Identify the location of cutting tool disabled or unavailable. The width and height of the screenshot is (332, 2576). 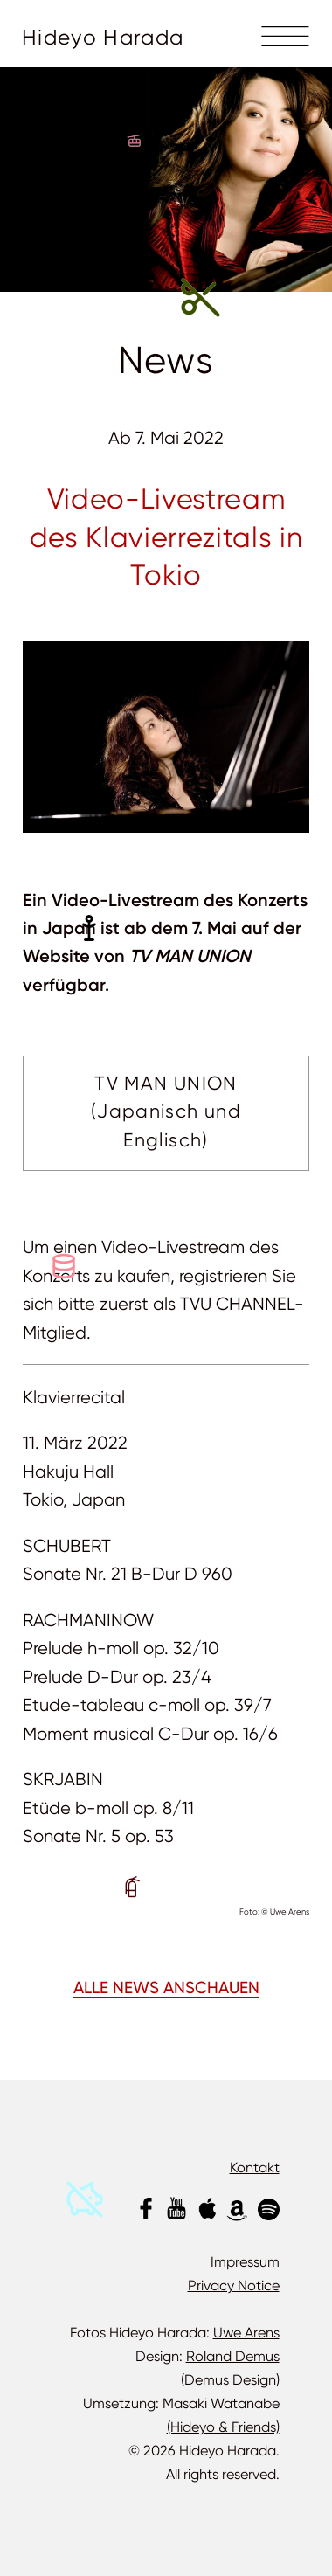
(200, 297).